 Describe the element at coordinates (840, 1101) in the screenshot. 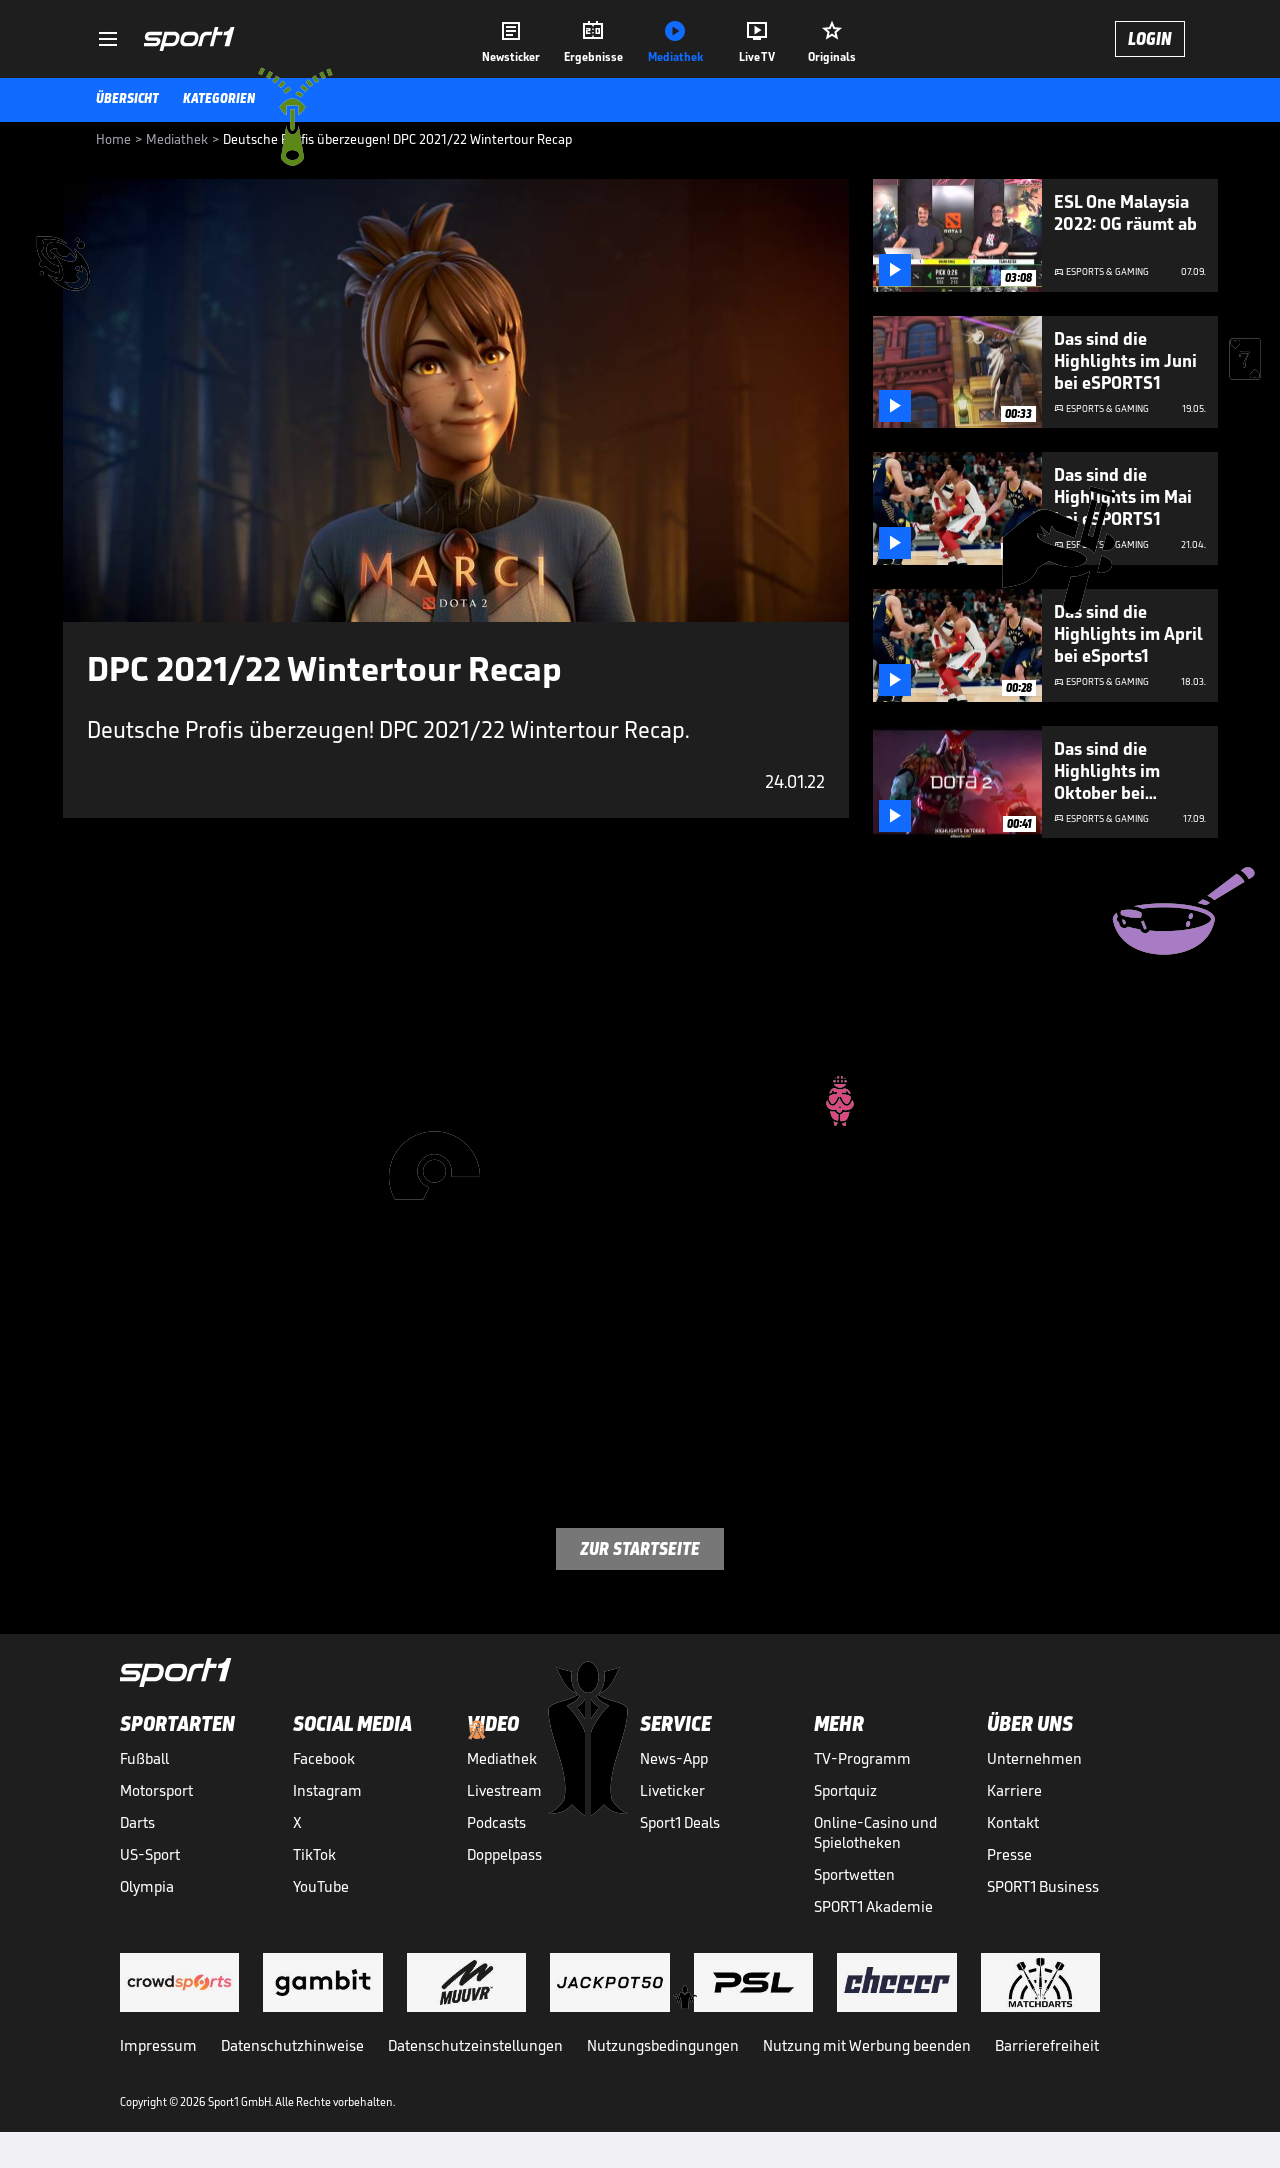

I see `view artifact or historical item details` at that location.